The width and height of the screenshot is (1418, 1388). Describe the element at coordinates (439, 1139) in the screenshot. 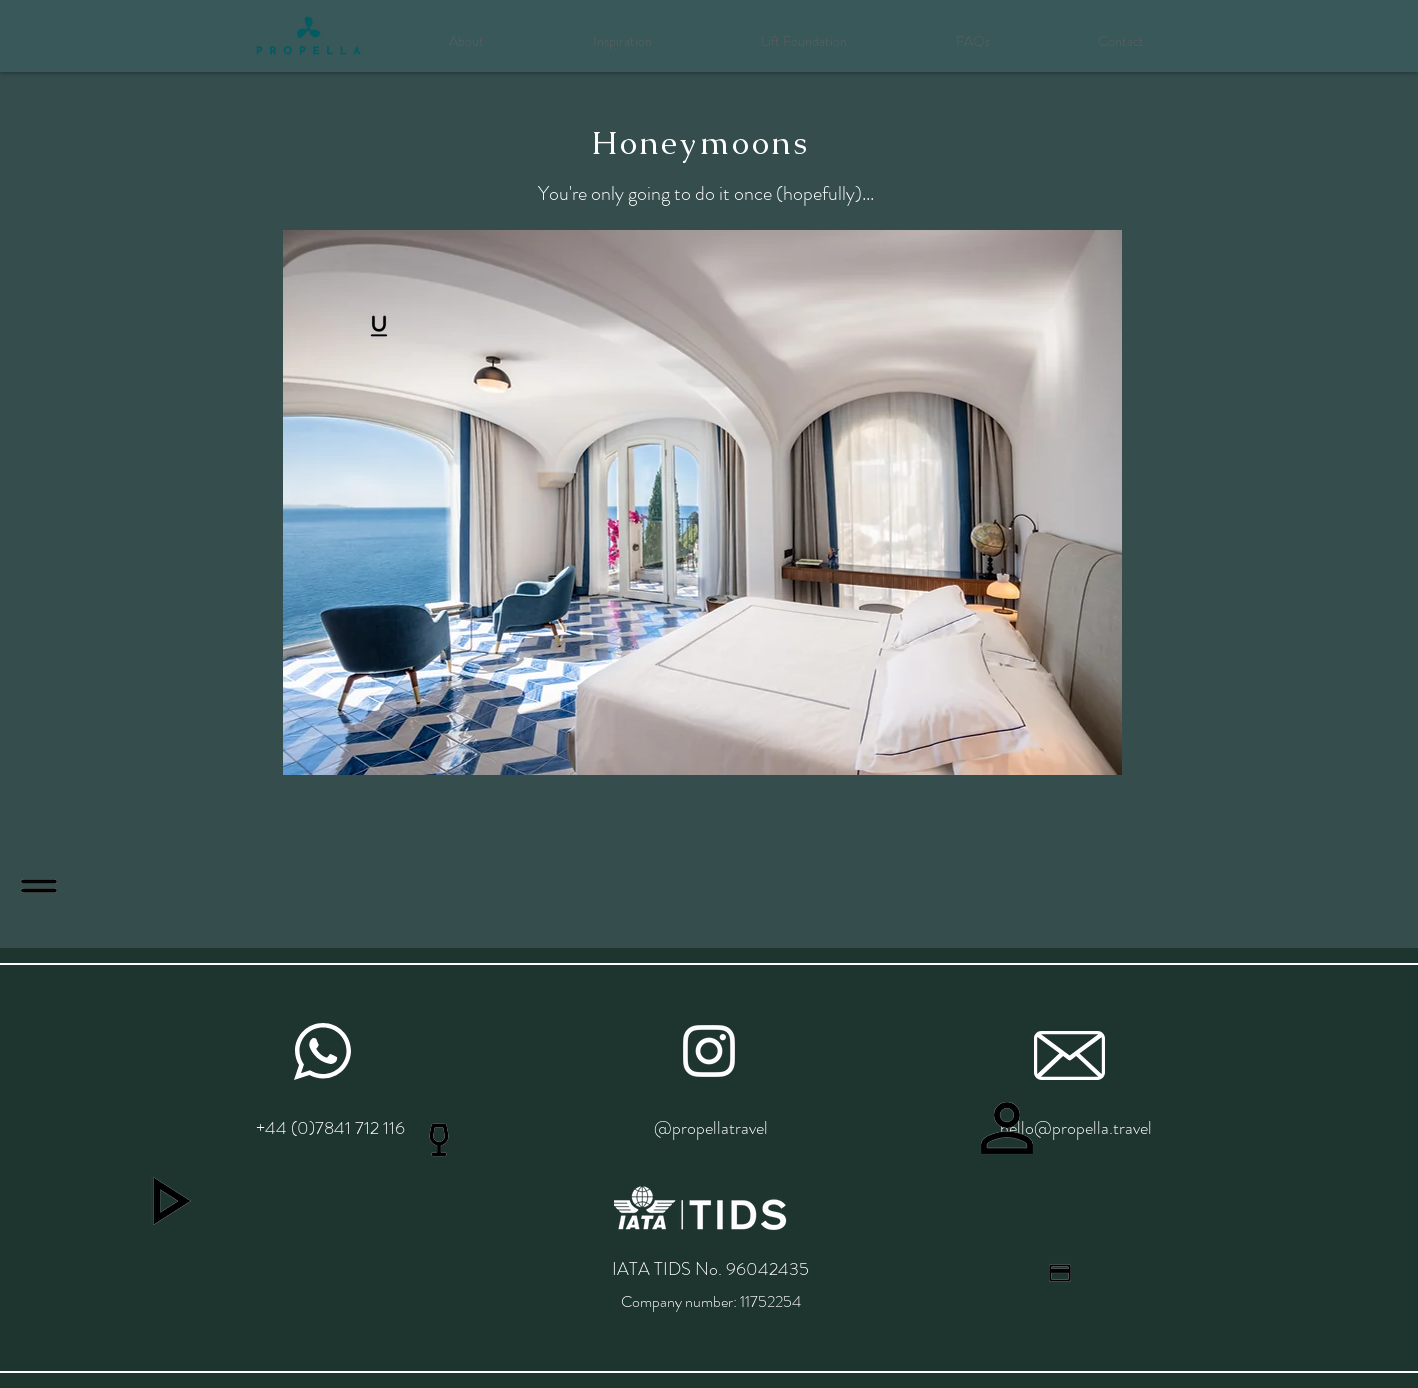

I see `browse wine or beverage options` at that location.